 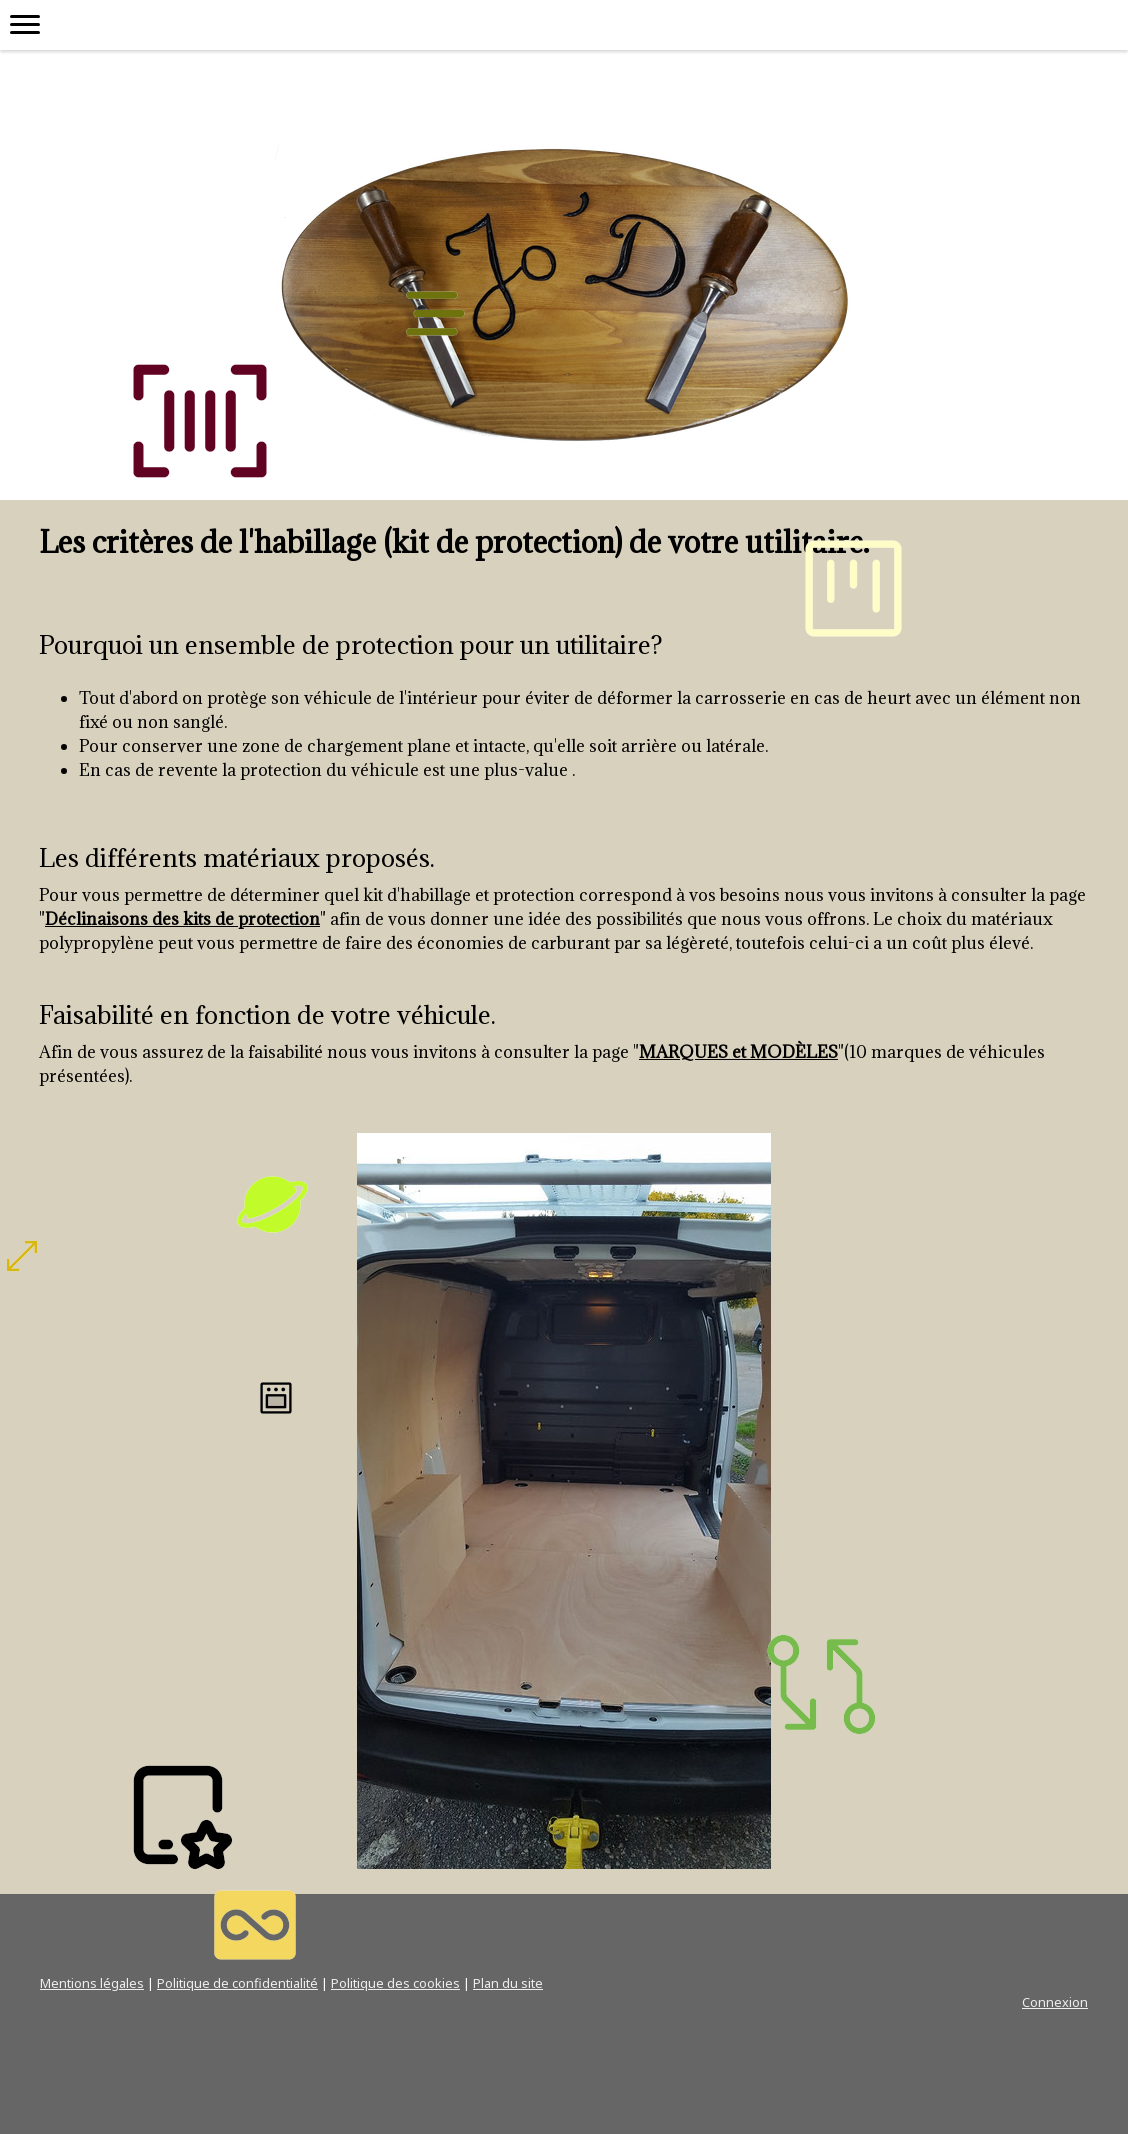 I want to click on resize a window or element, so click(x=22, y=1256).